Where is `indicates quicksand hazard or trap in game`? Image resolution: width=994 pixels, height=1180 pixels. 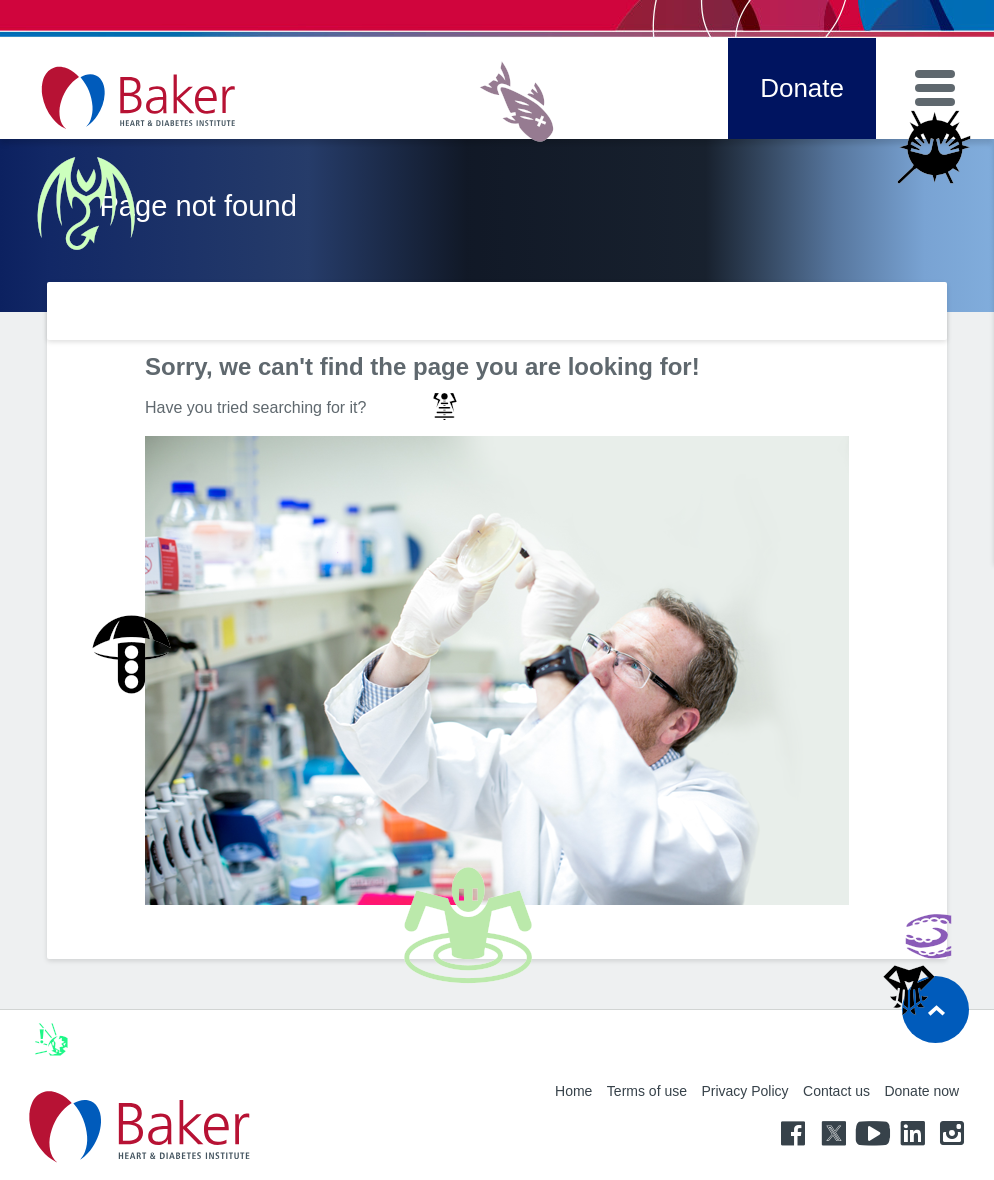
indicates quicksand hazard or trap in game is located at coordinates (468, 925).